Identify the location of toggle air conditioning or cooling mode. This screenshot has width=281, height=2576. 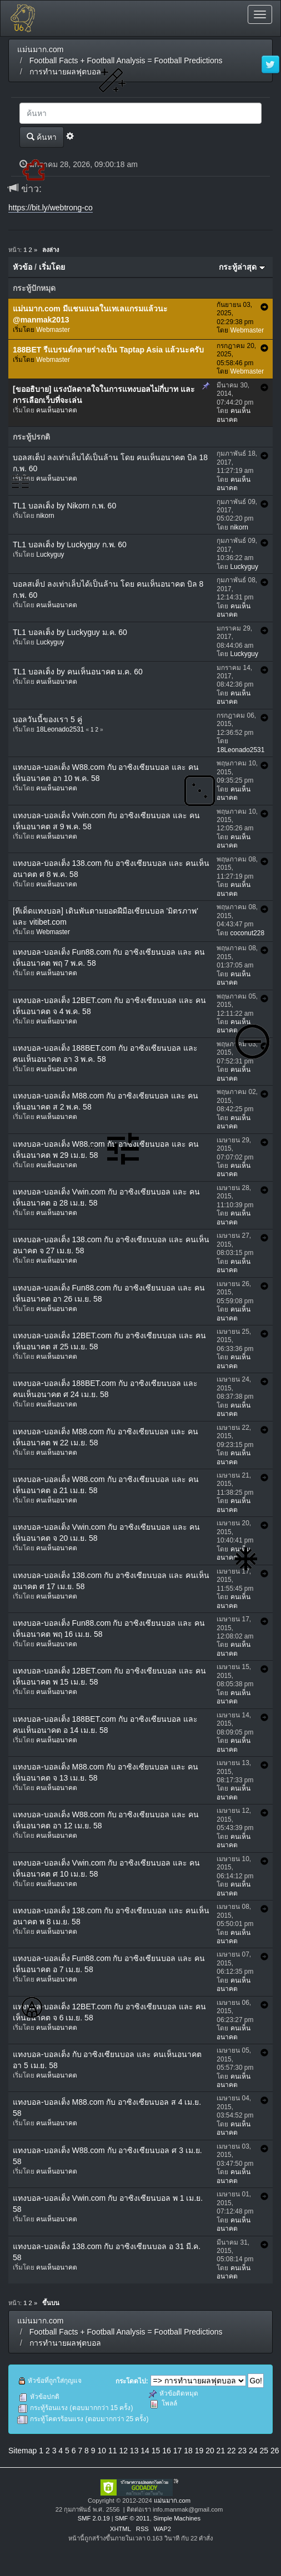
(245, 1559).